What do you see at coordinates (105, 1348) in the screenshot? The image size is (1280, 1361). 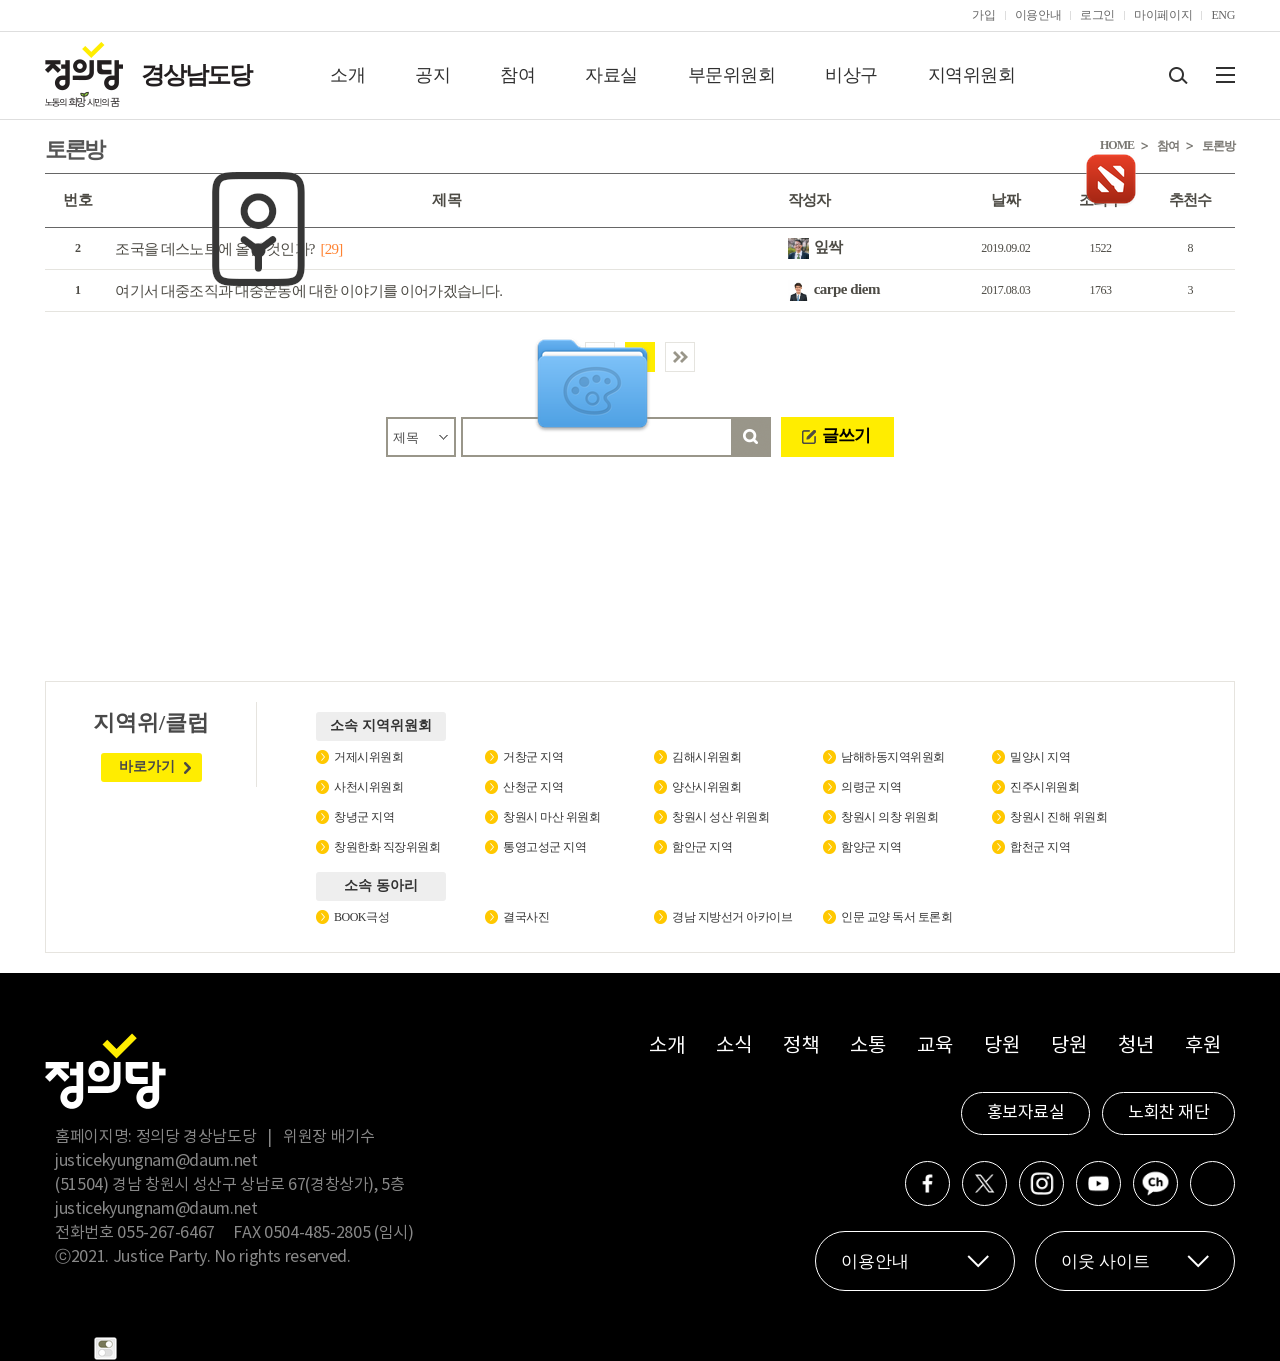 I see `open system tweaks or customization settings` at bounding box center [105, 1348].